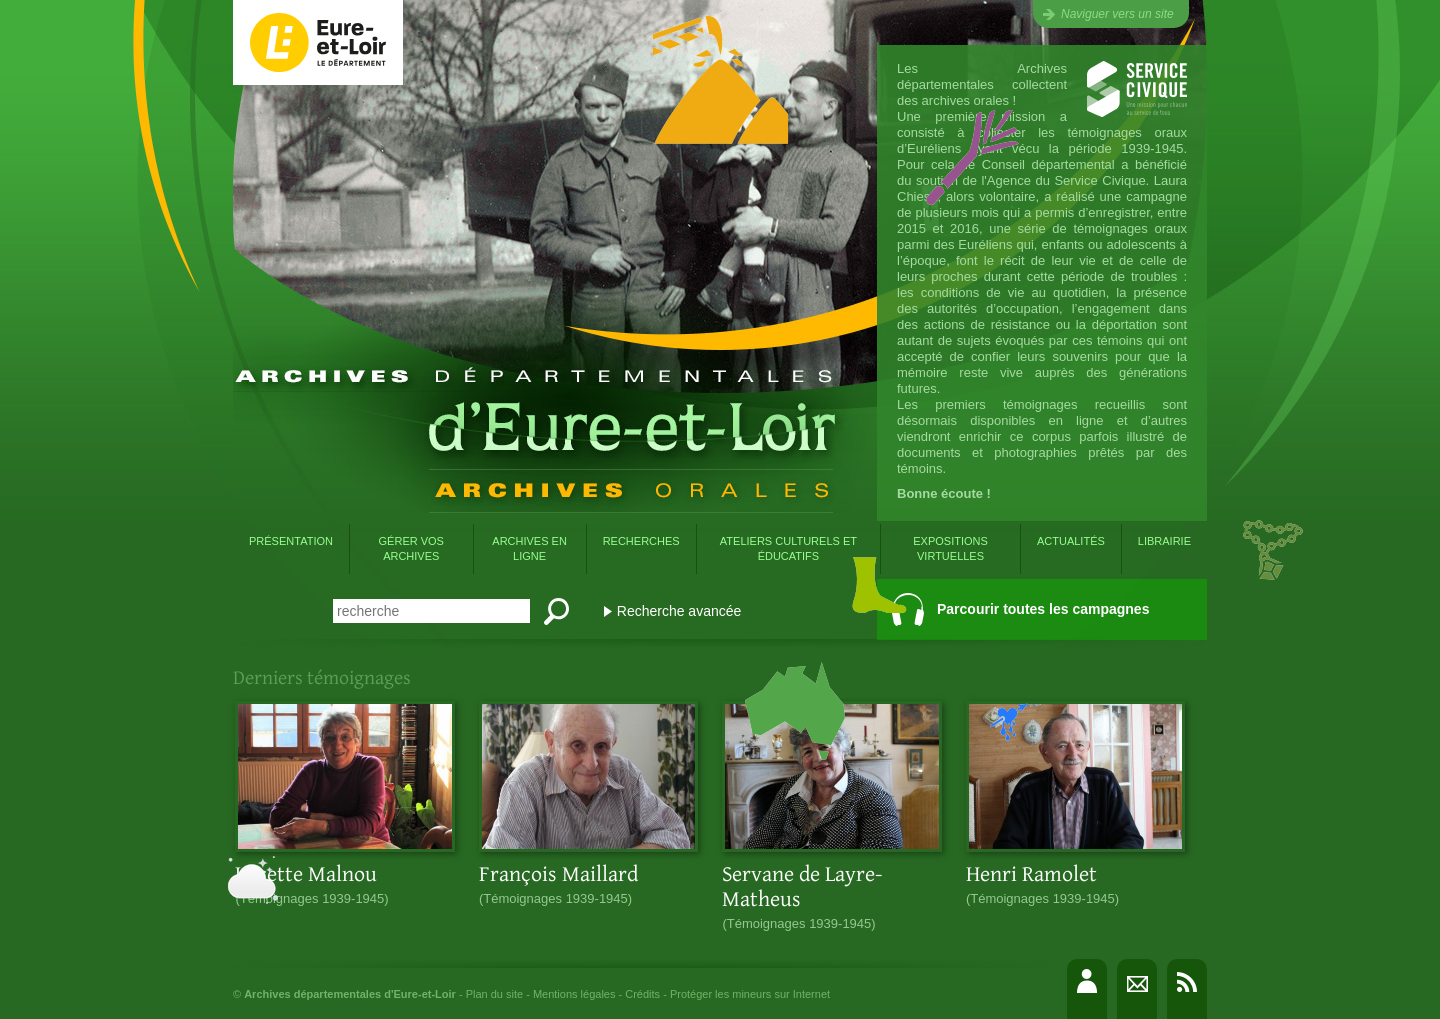 This screenshot has width=1440, height=1019. I want to click on indicates heartbreak or emotional damage status, so click(1009, 722).